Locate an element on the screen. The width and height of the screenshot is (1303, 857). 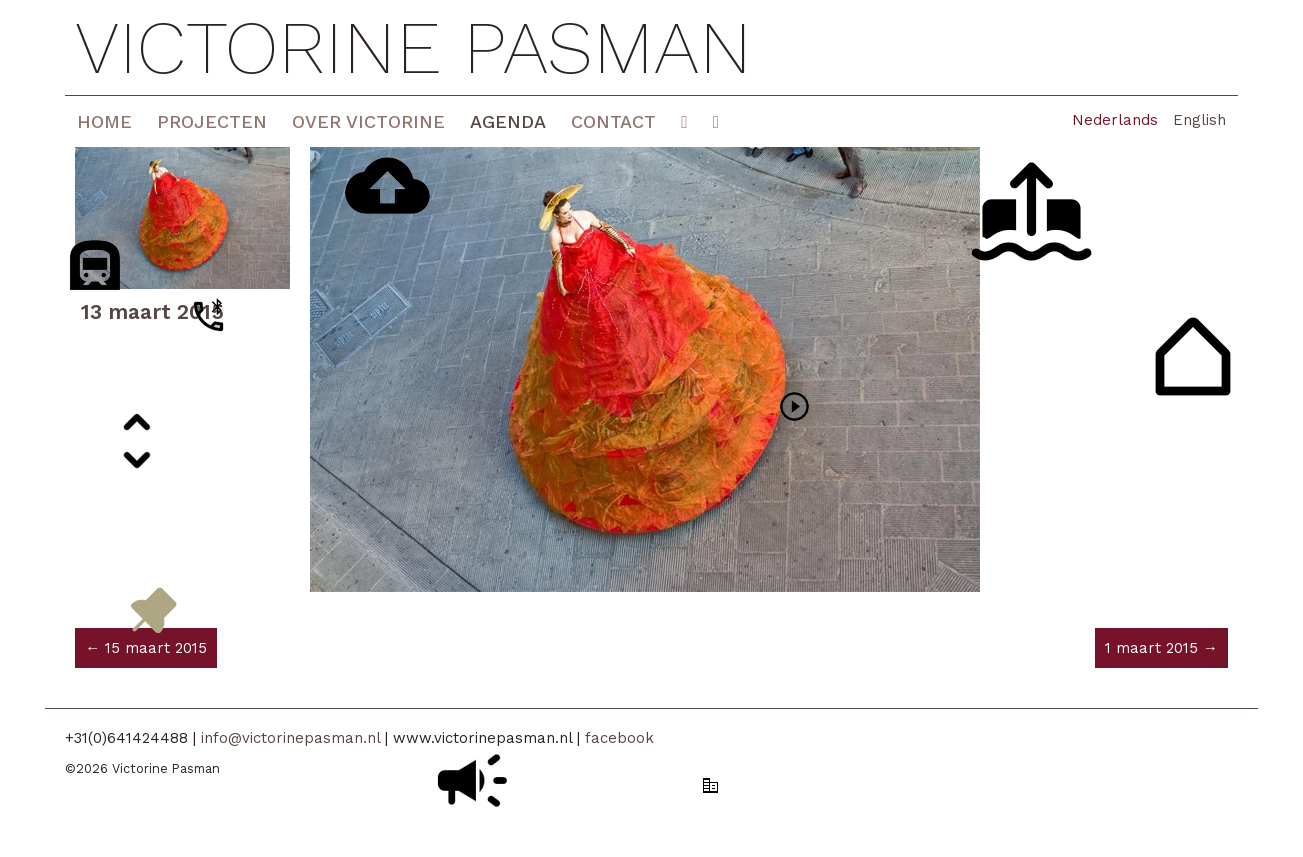
view announcements or notifications is located at coordinates (472, 780).